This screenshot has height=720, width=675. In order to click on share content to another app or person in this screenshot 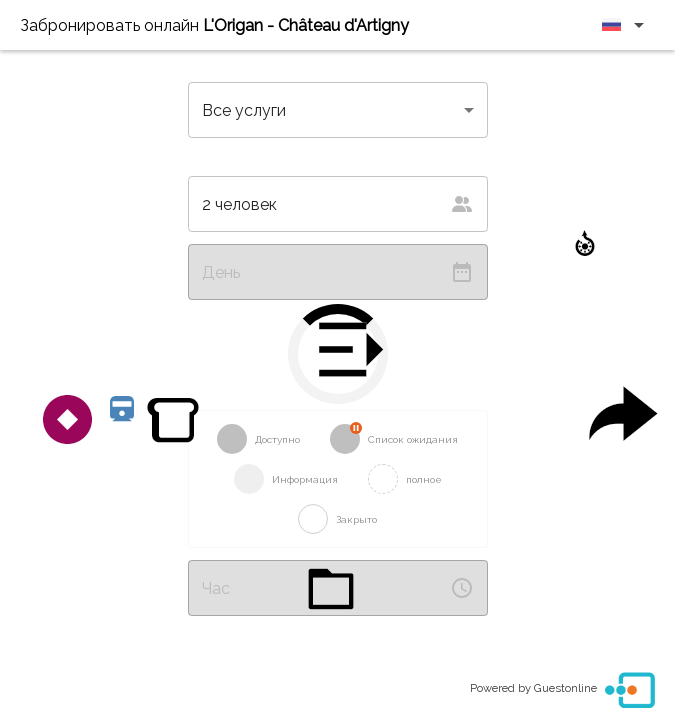, I will do `click(620, 417)`.